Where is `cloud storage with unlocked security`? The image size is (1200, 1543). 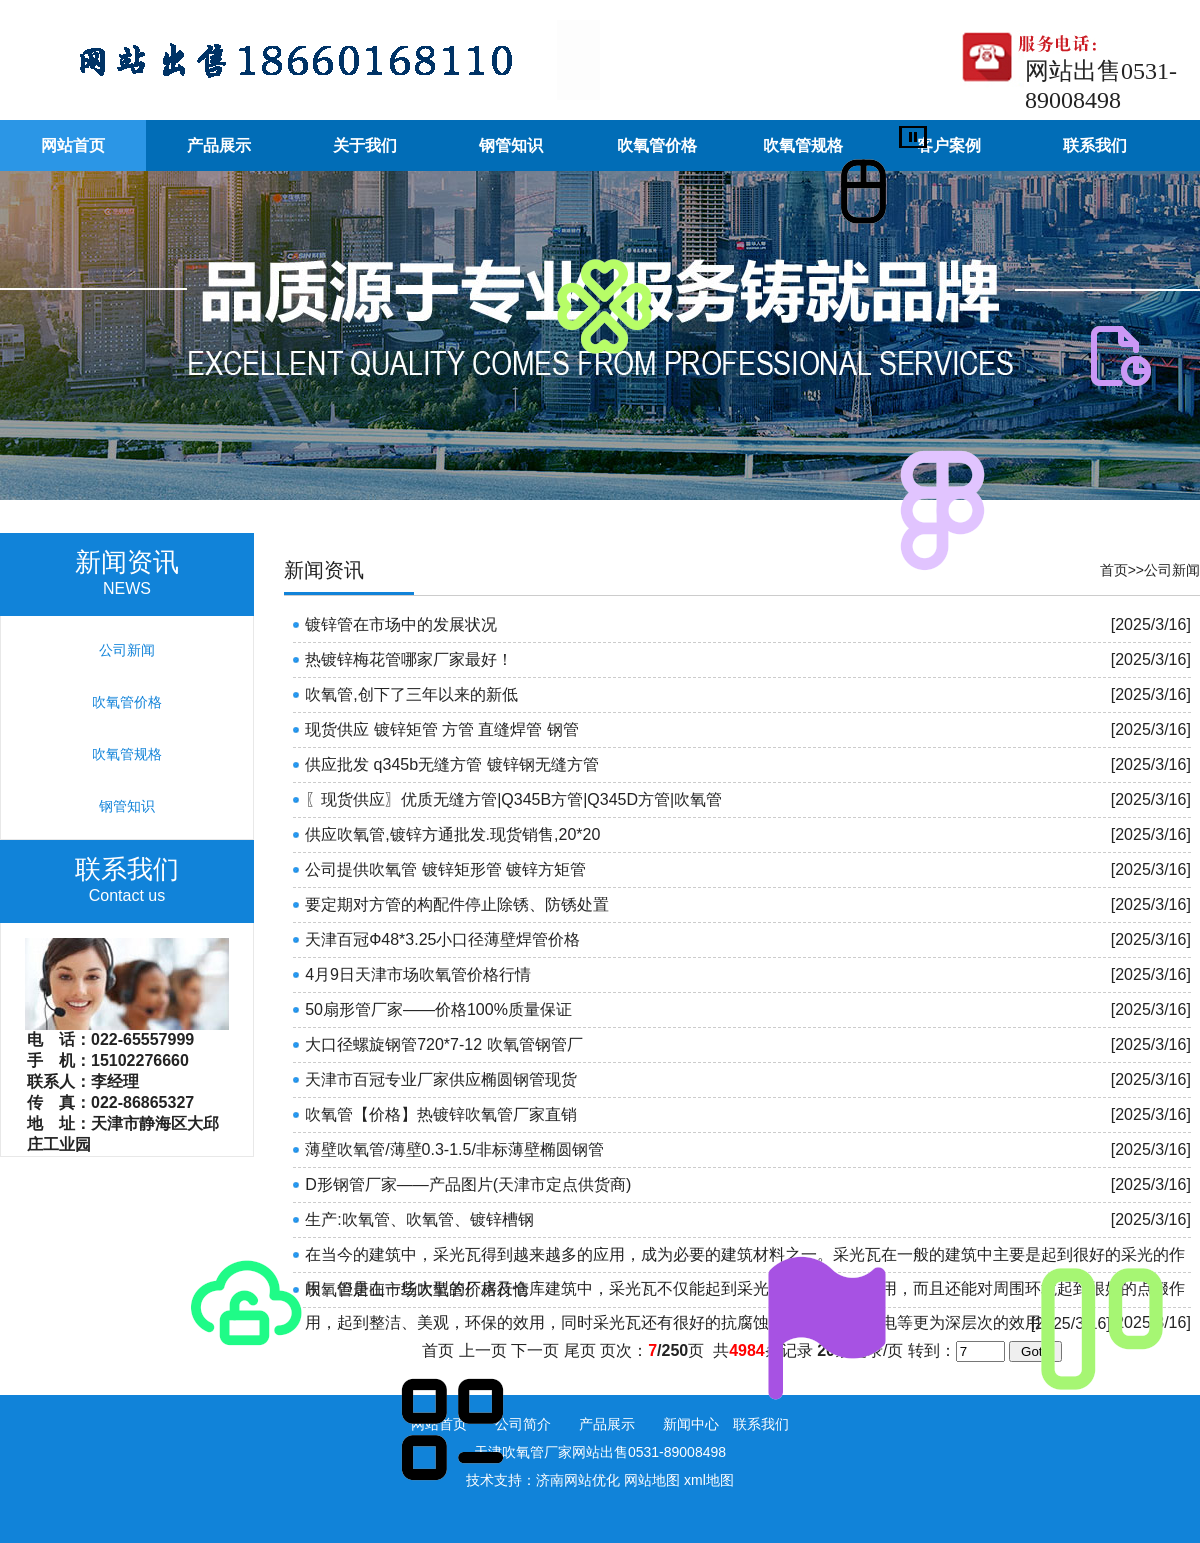
cloud storage with unlocked security is located at coordinates (244, 1300).